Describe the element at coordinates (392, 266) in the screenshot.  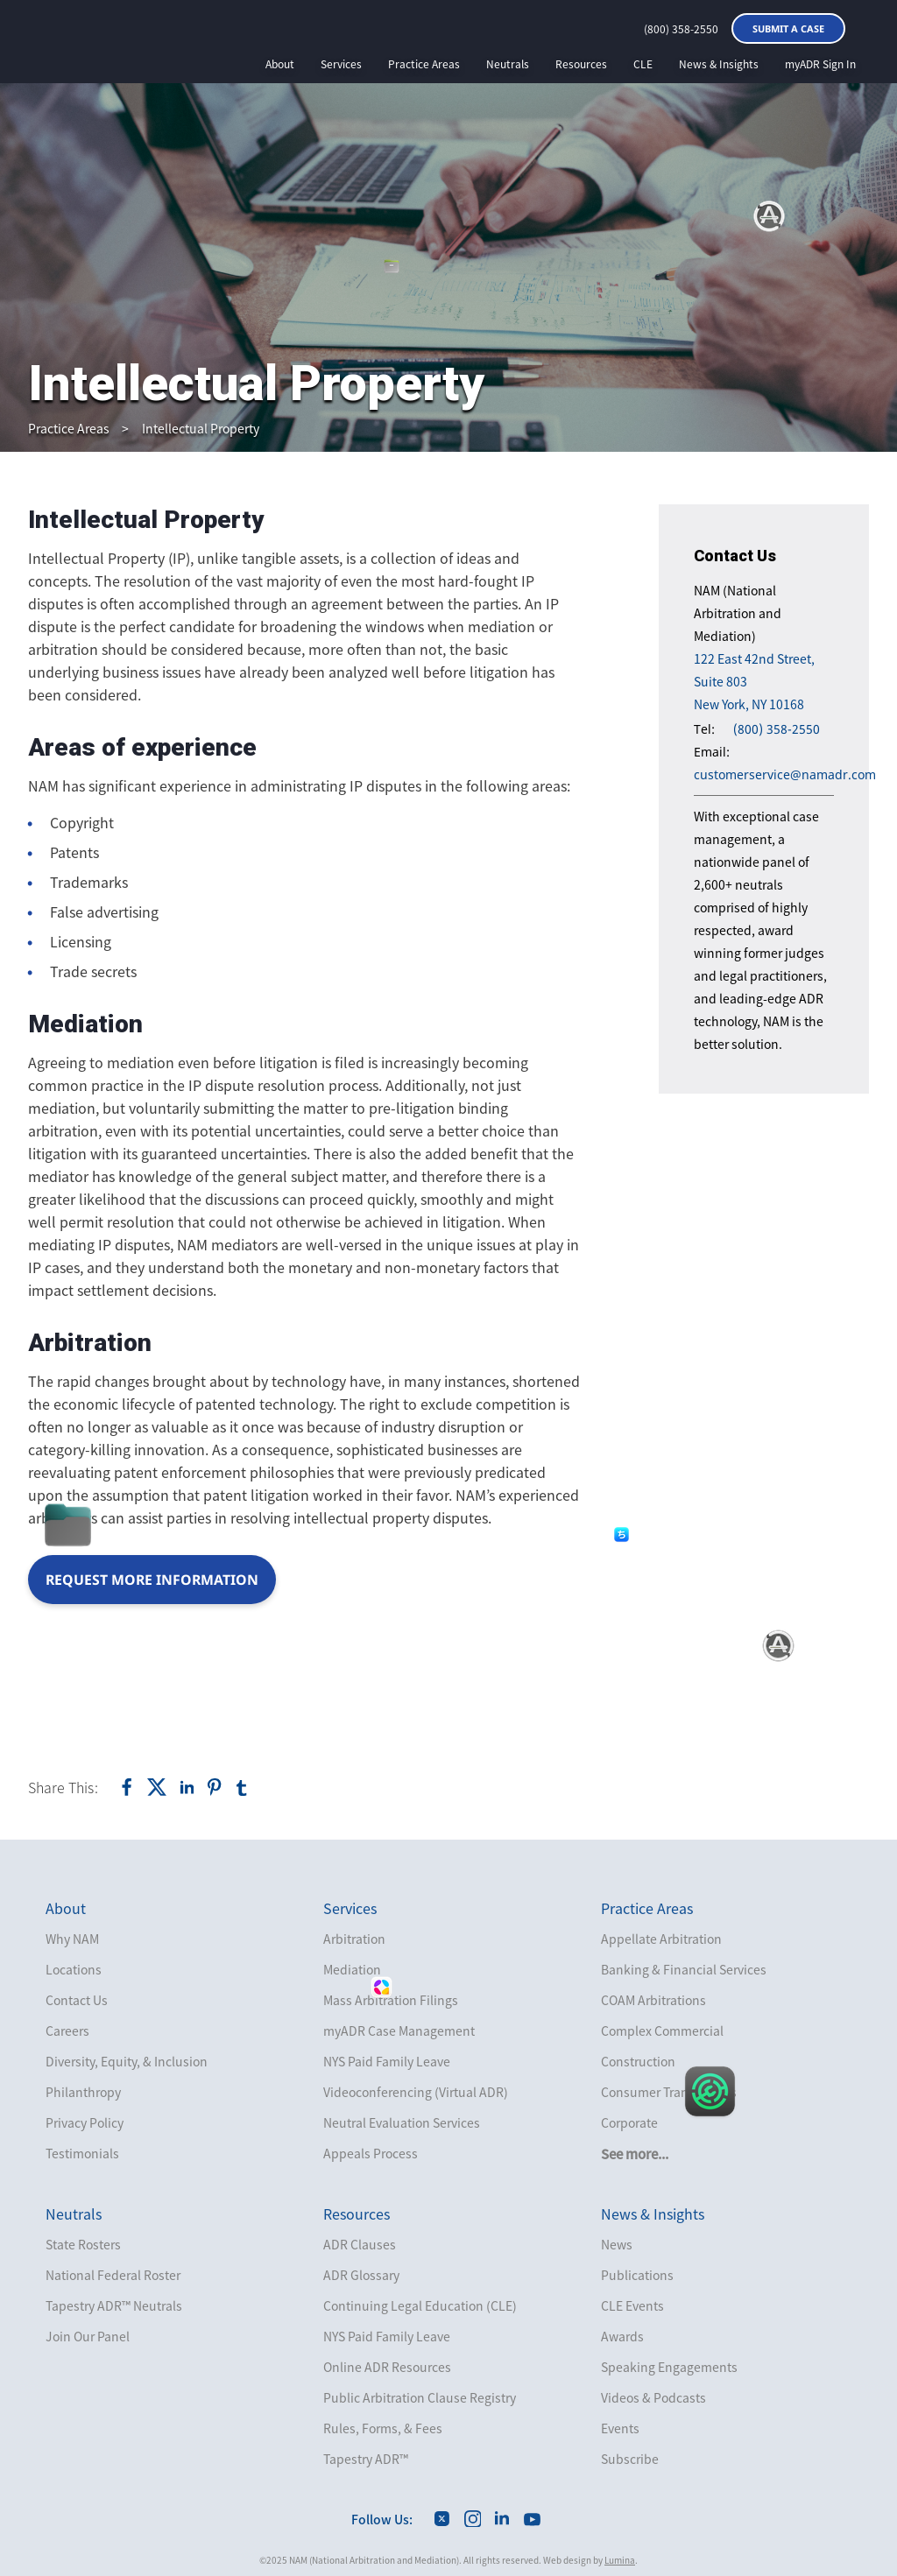
I see `open the file manager application` at that location.